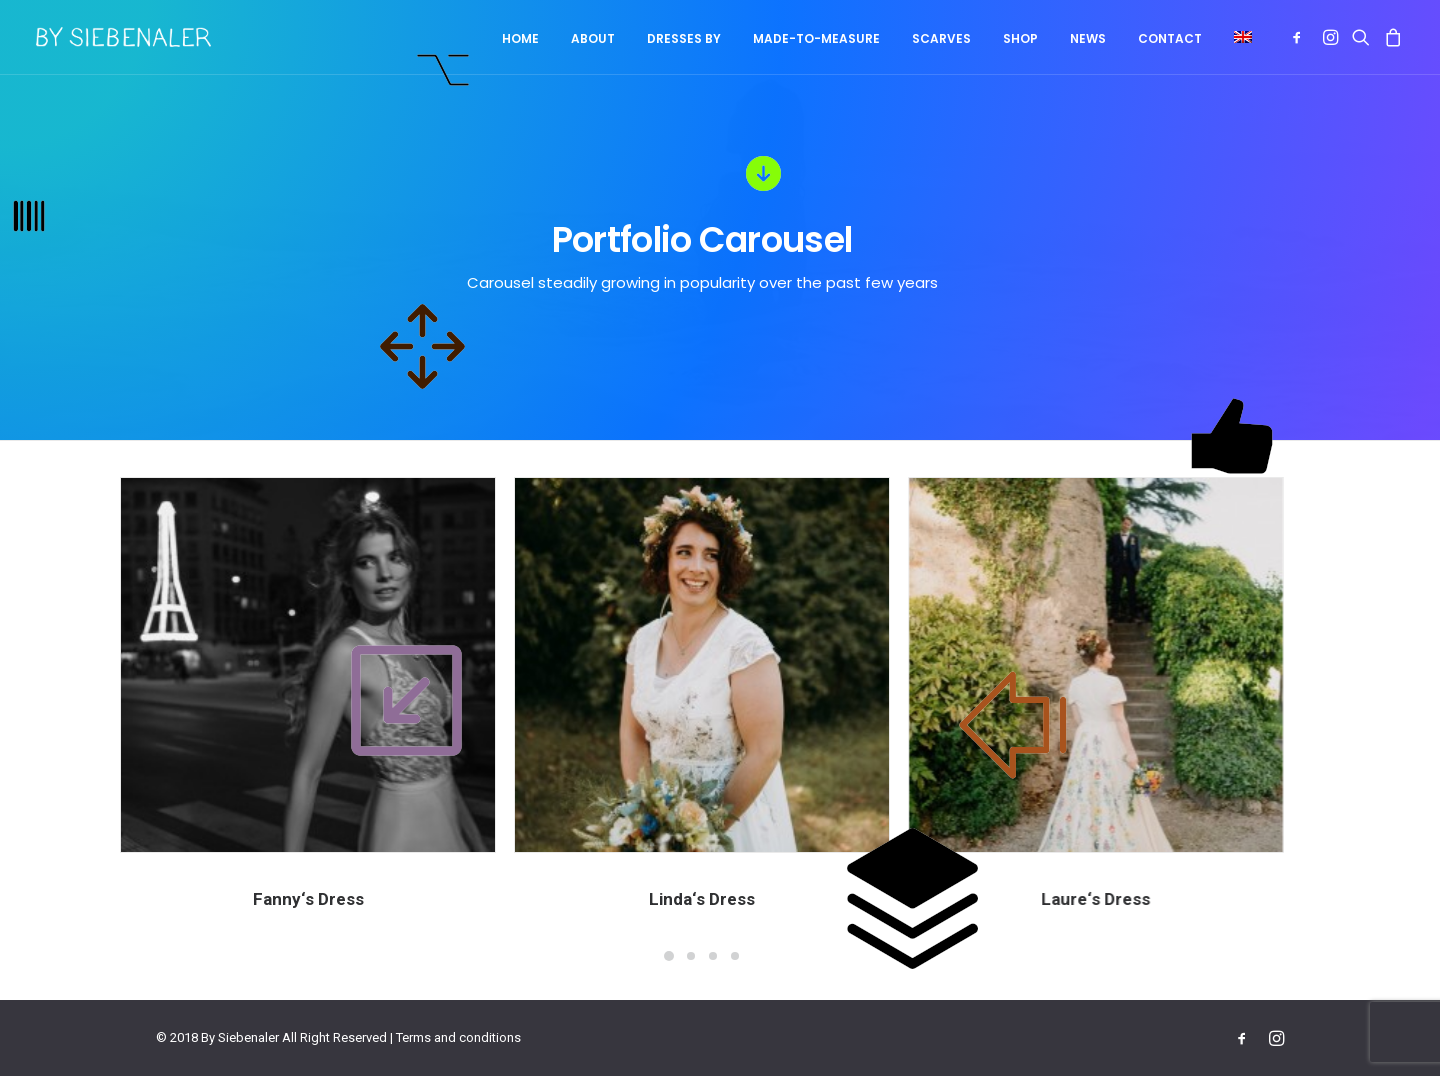  I want to click on go back to the previous screen, so click(1017, 725).